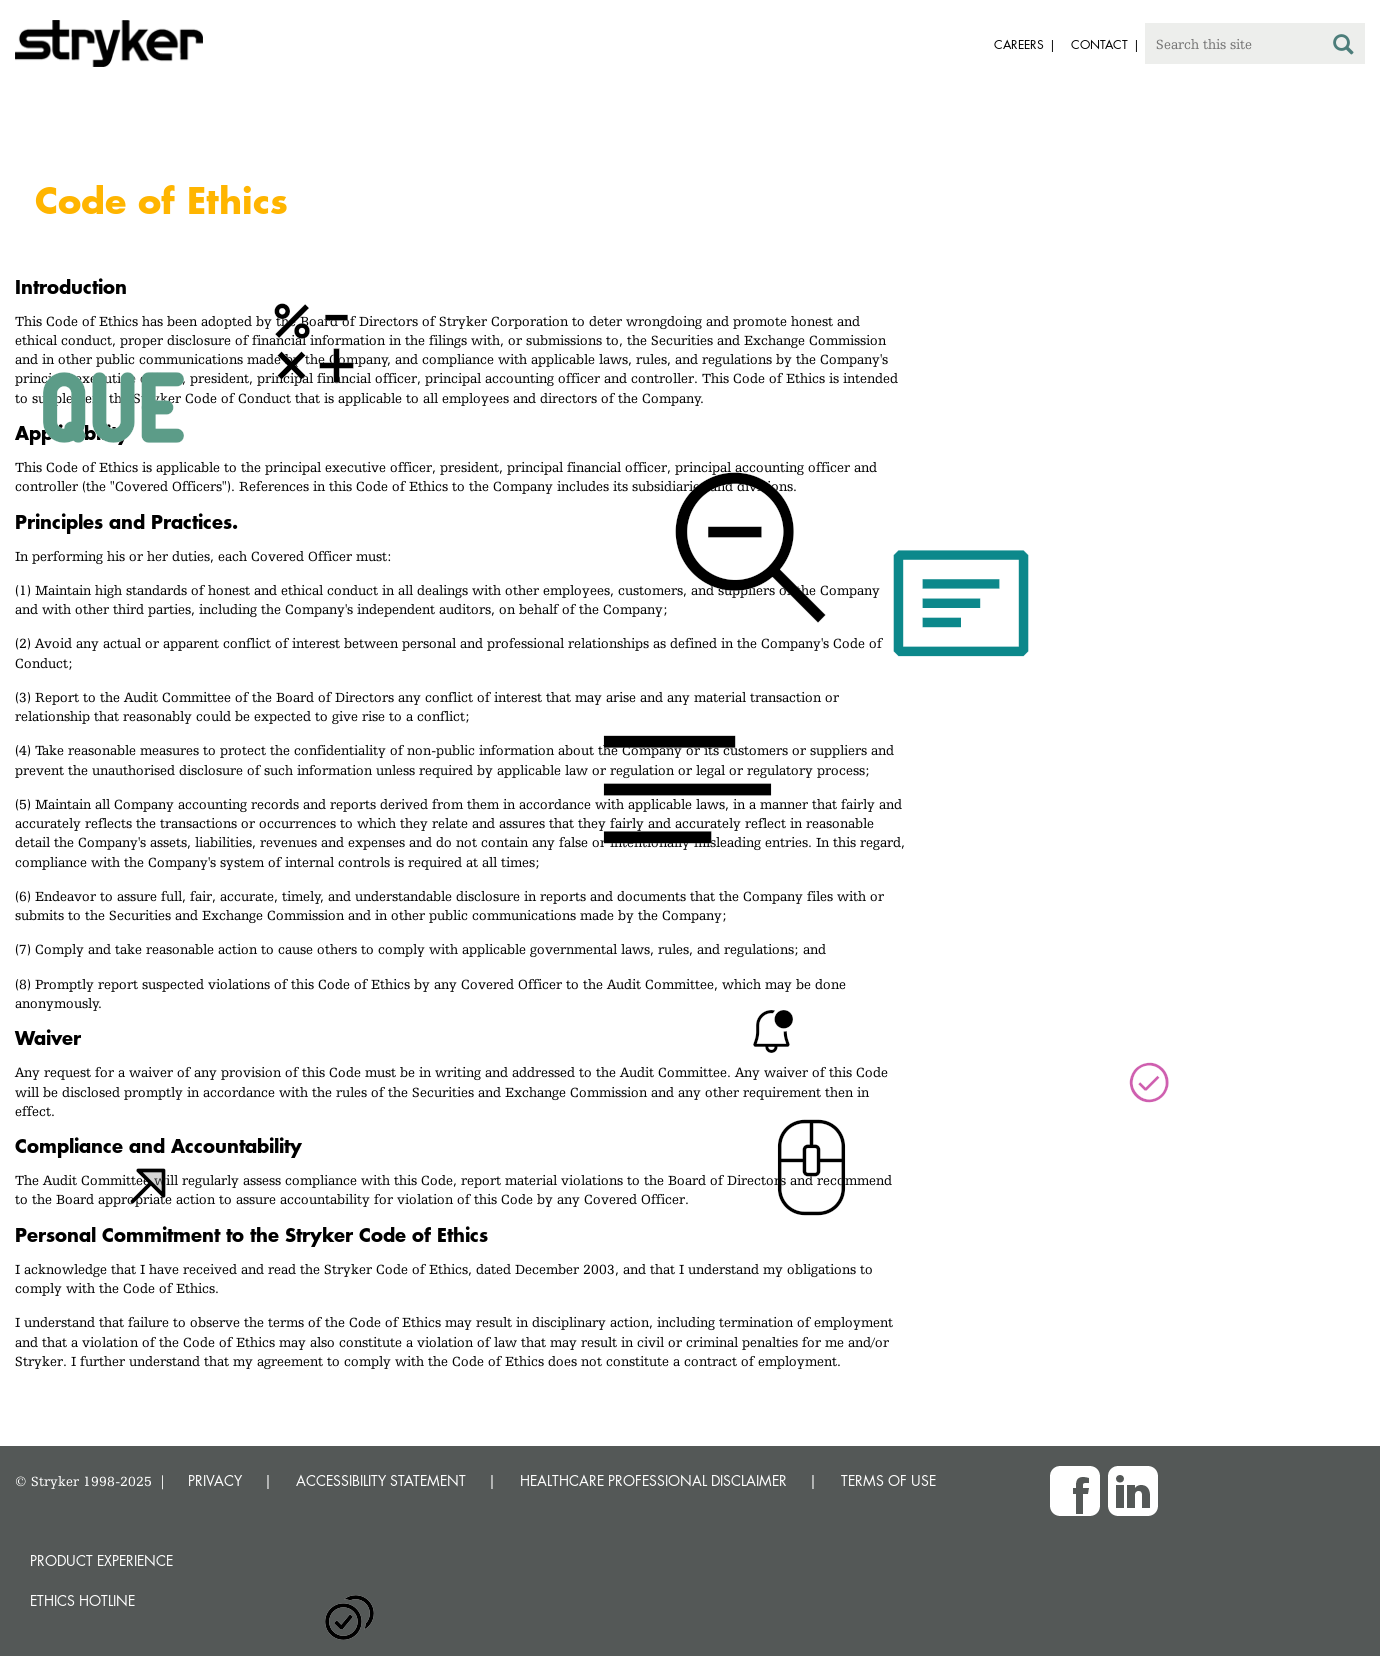  What do you see at coordinates (349, 1615) in the screenshot?
I see `view code coverage status` at bounding box center [349, 1615].